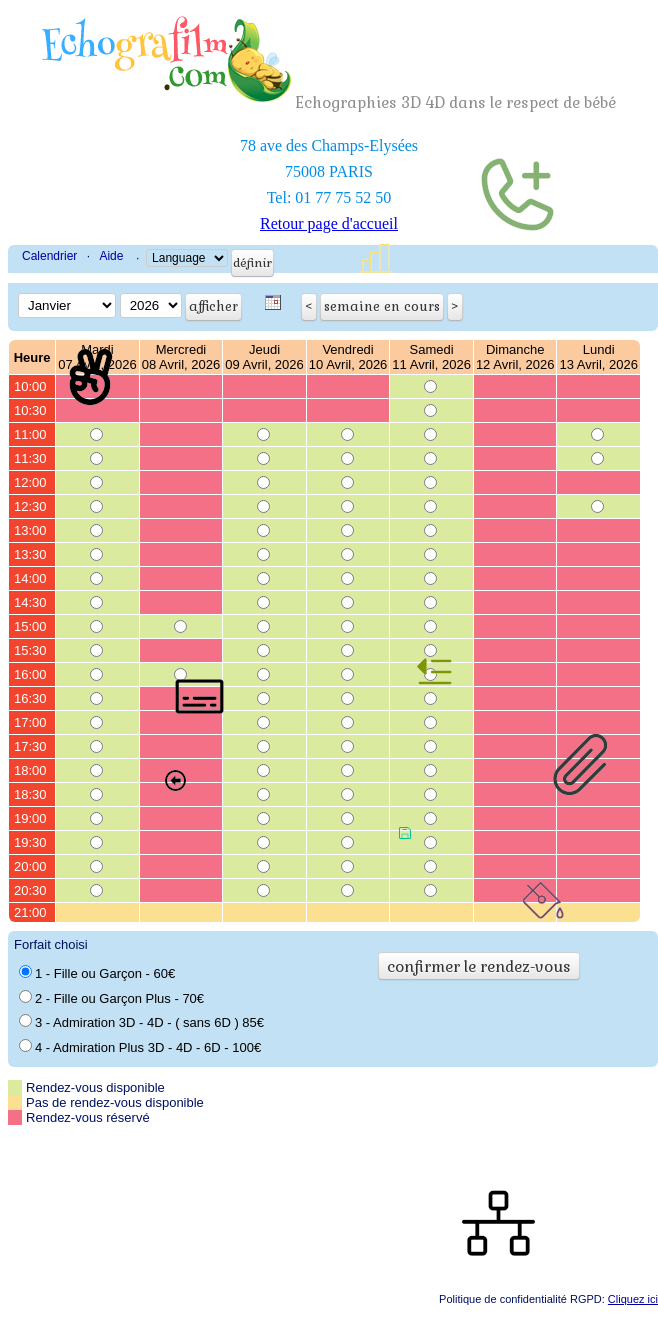 This screenshot has width=658, height=1334. I want to click on decrease text indentation, so click(435, 672).